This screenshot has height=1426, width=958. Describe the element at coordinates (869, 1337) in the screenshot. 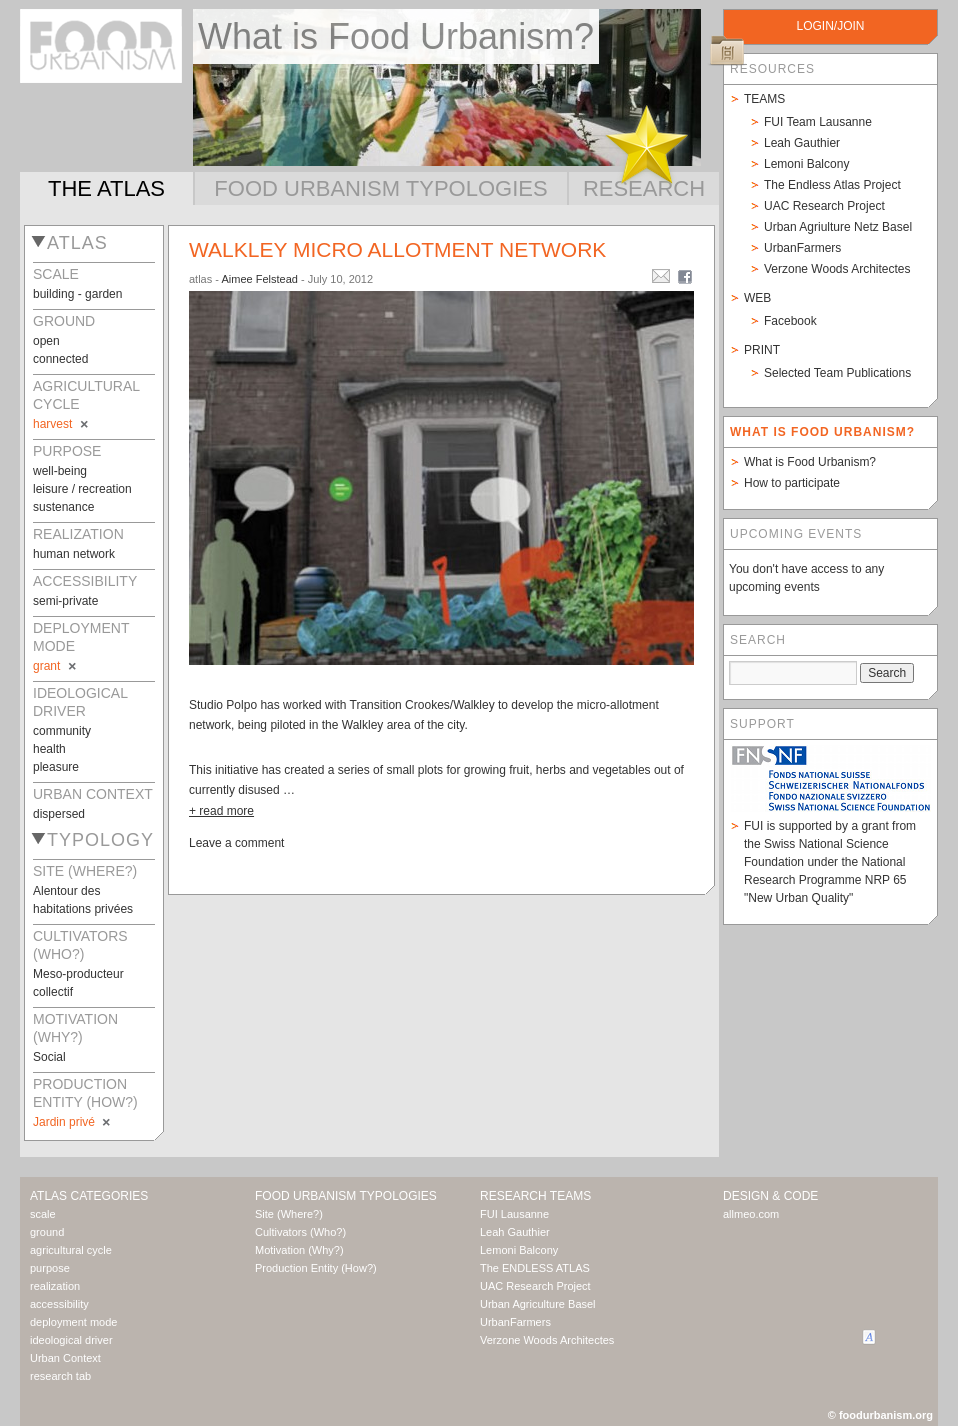

I see `a TrueType font file` at that location.